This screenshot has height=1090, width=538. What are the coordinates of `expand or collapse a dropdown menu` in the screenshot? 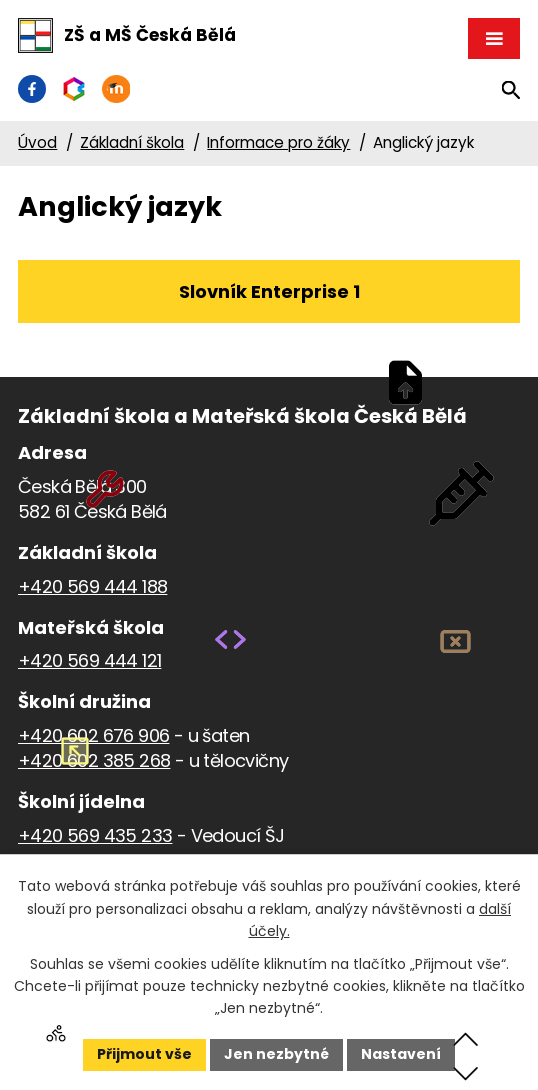 It's located at (465, 1056).